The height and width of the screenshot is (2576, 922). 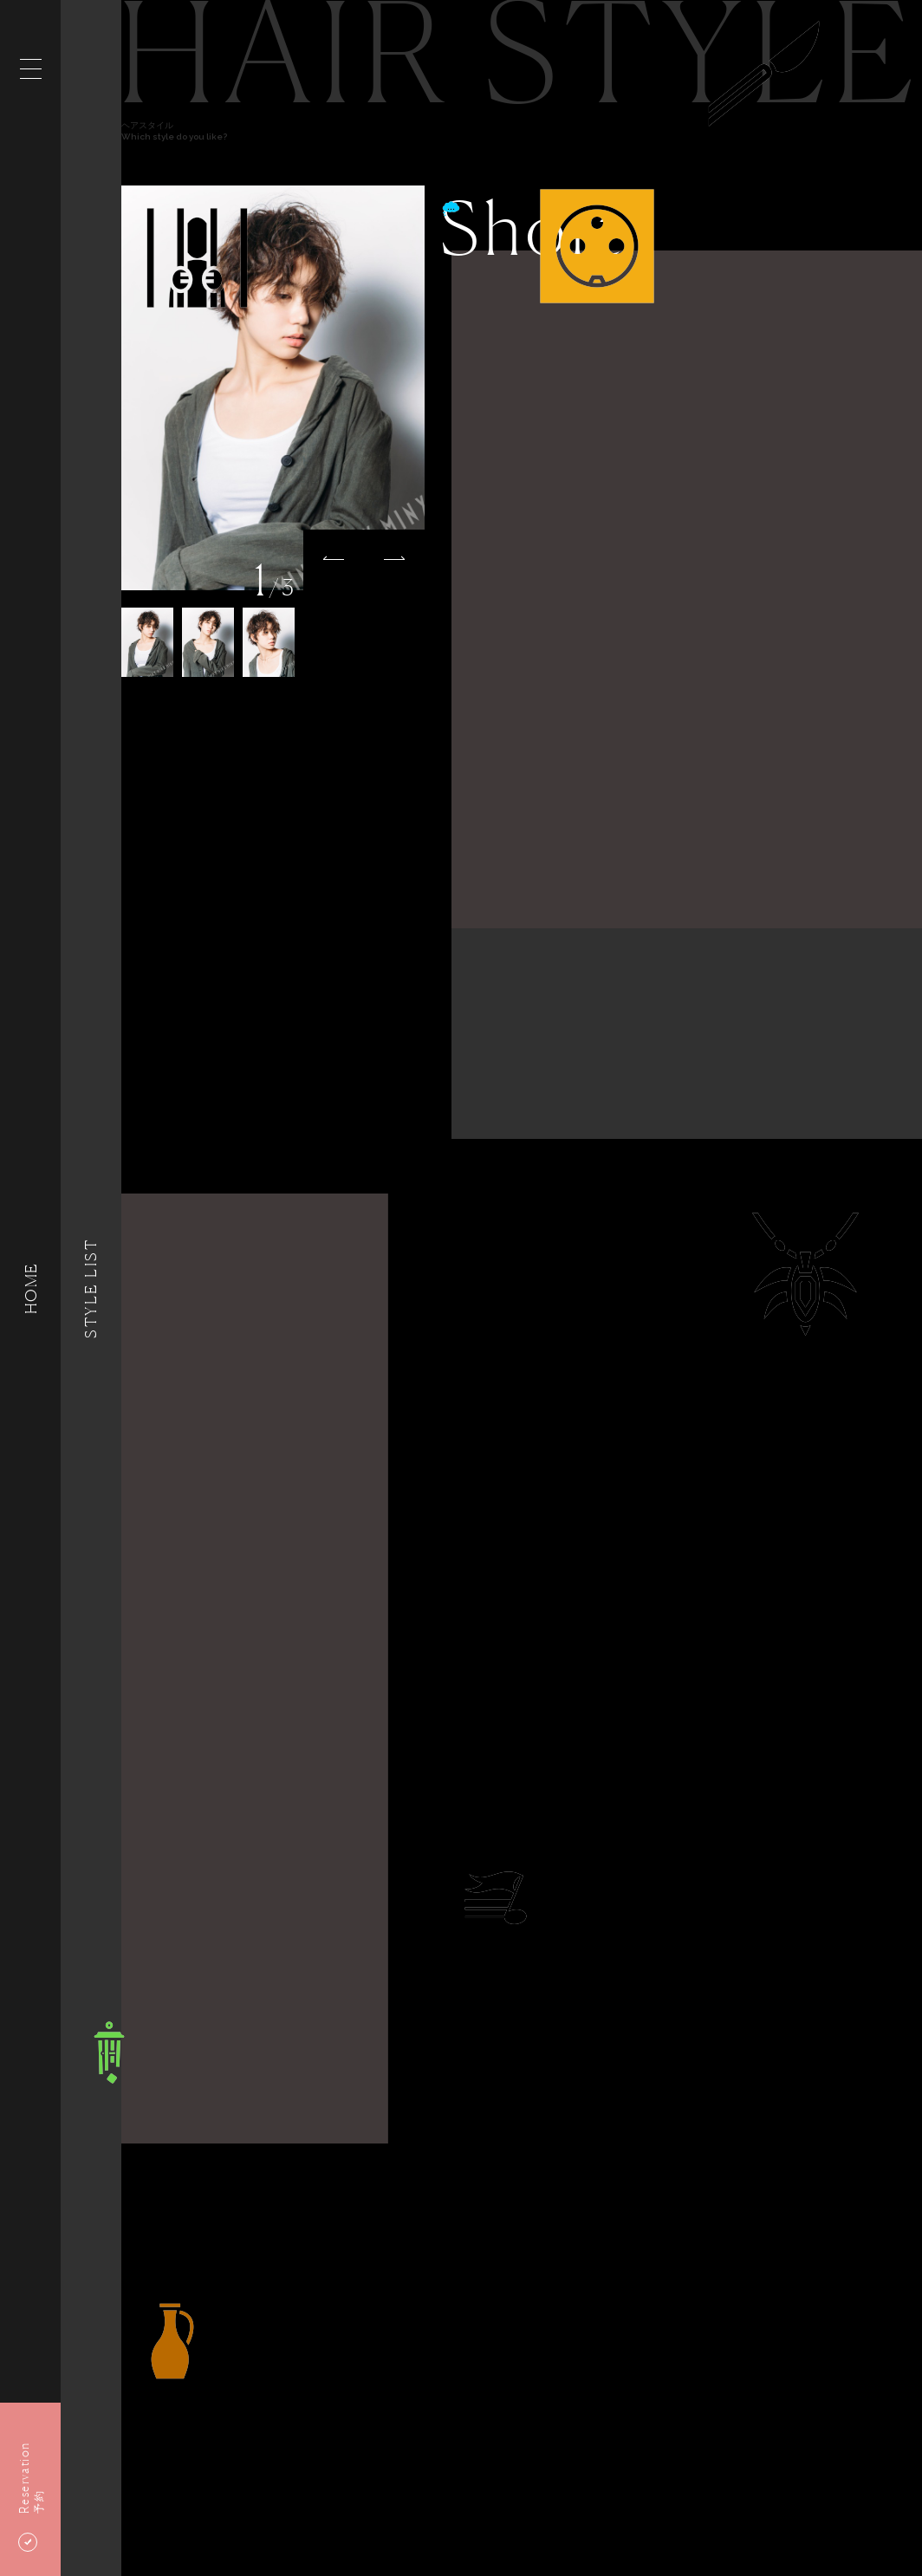 I want to click on play anthem or national music, so click(x=496, y=1898).